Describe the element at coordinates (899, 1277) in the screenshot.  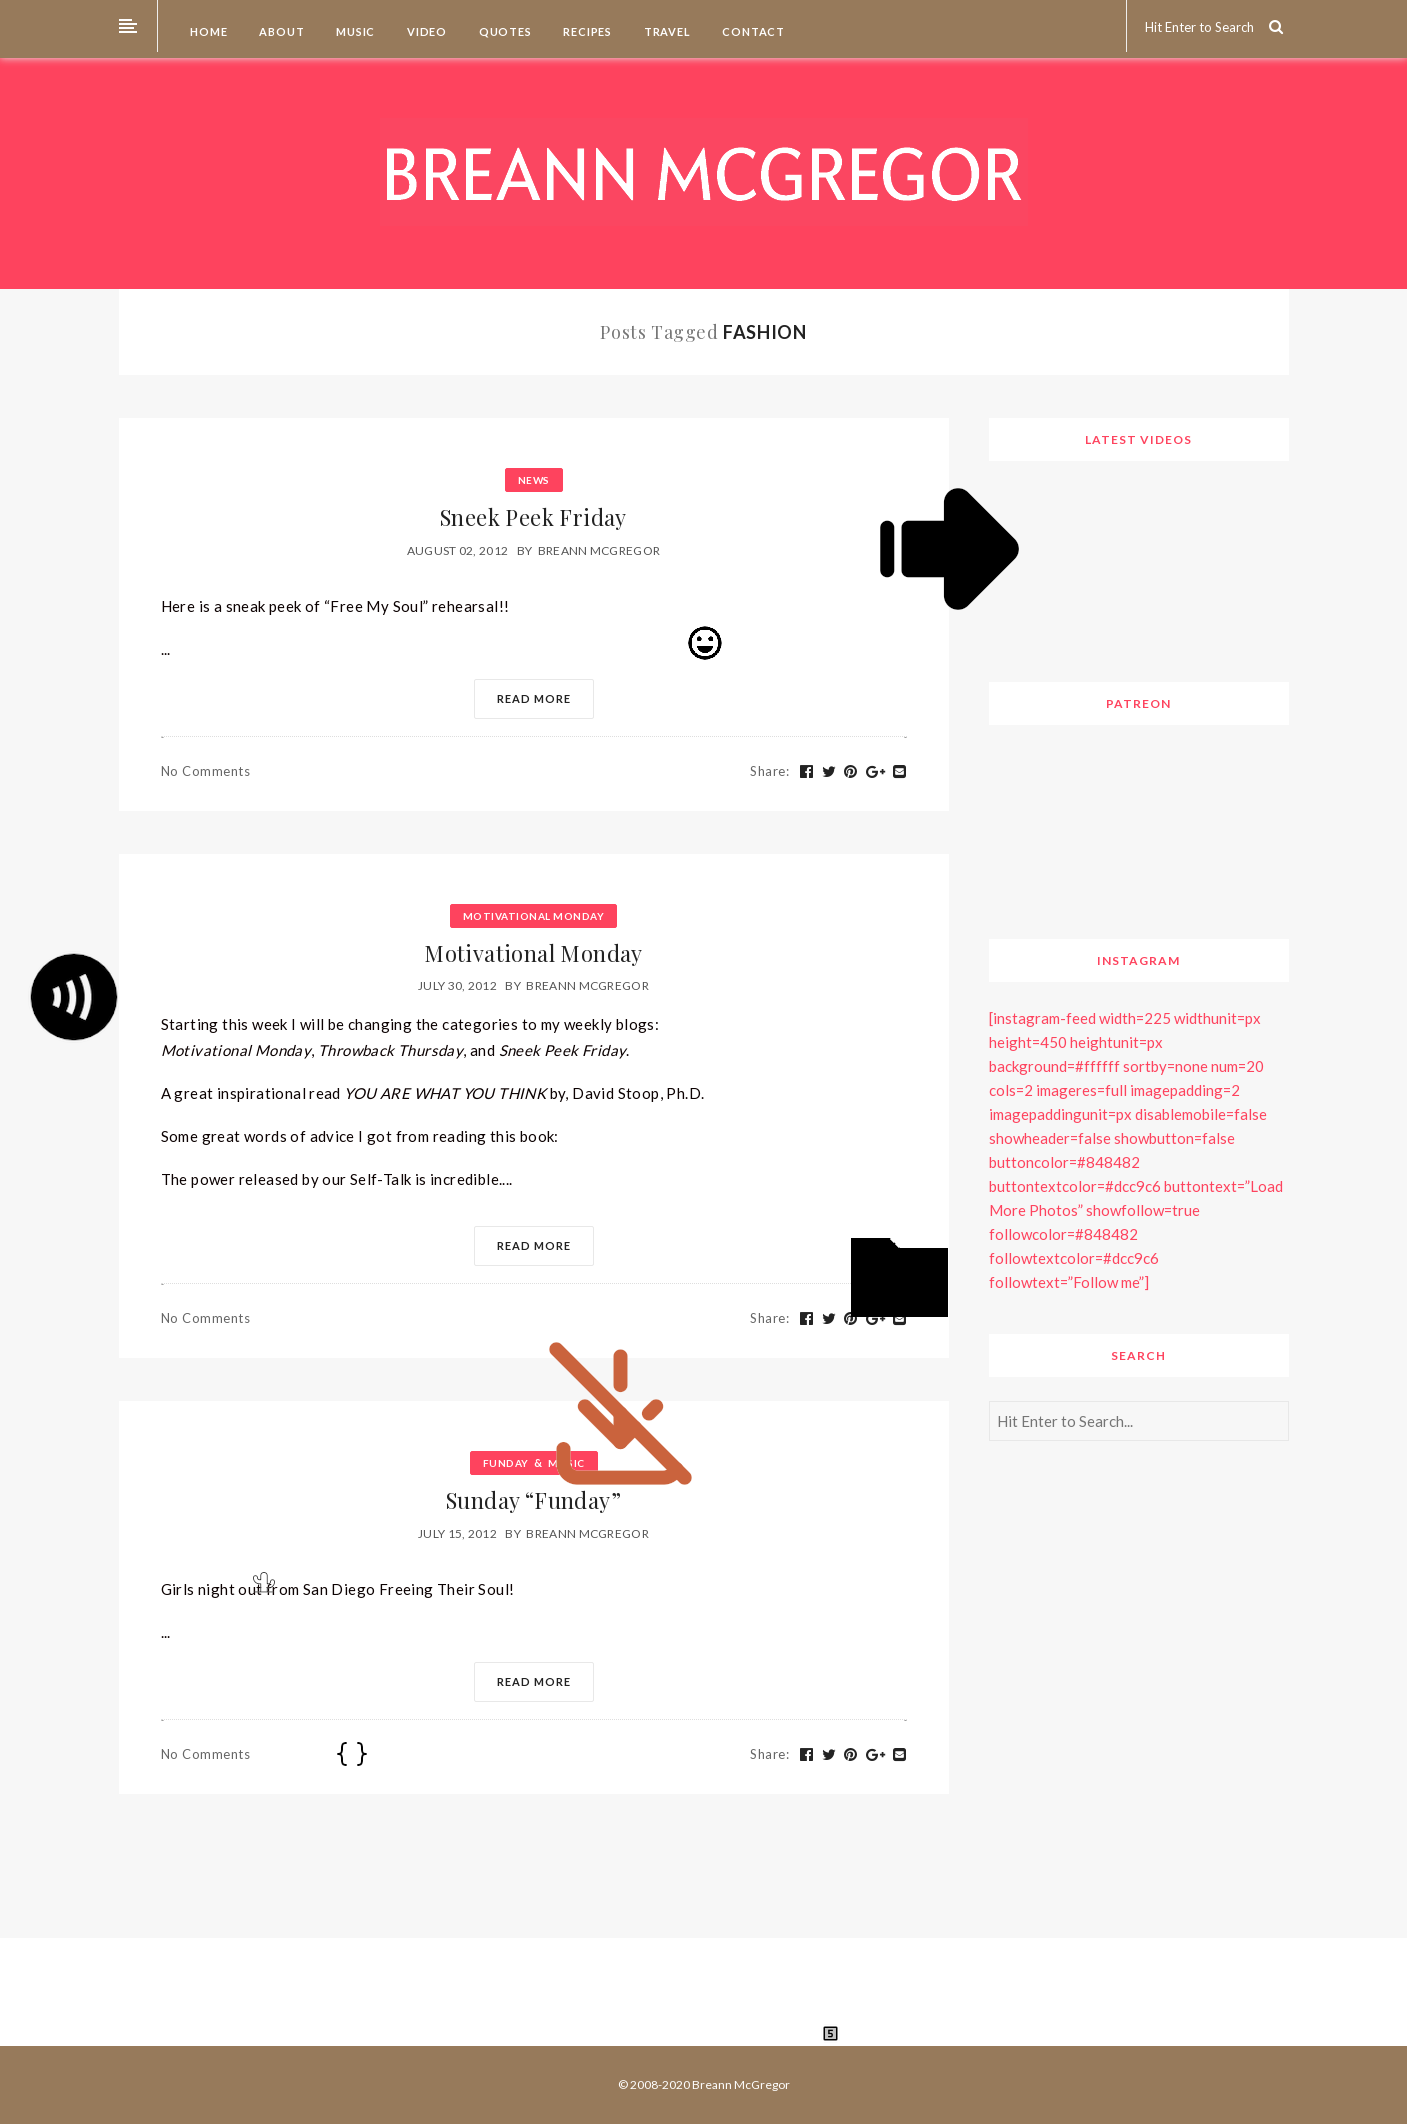
I see `access your files and documents` at that location.